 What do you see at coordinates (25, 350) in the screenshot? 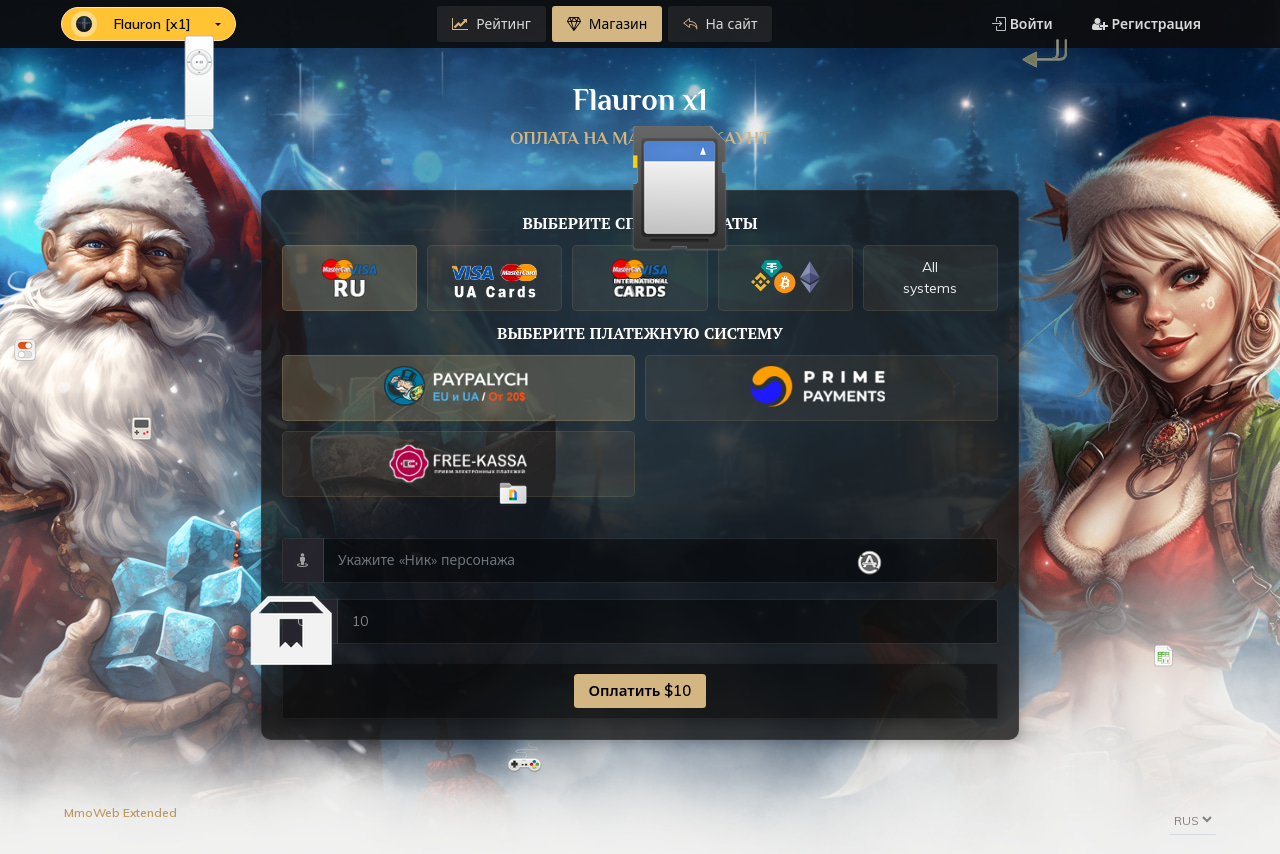
I see `open gnome tweaks to customize system settings` at bounding box center [25, 350].